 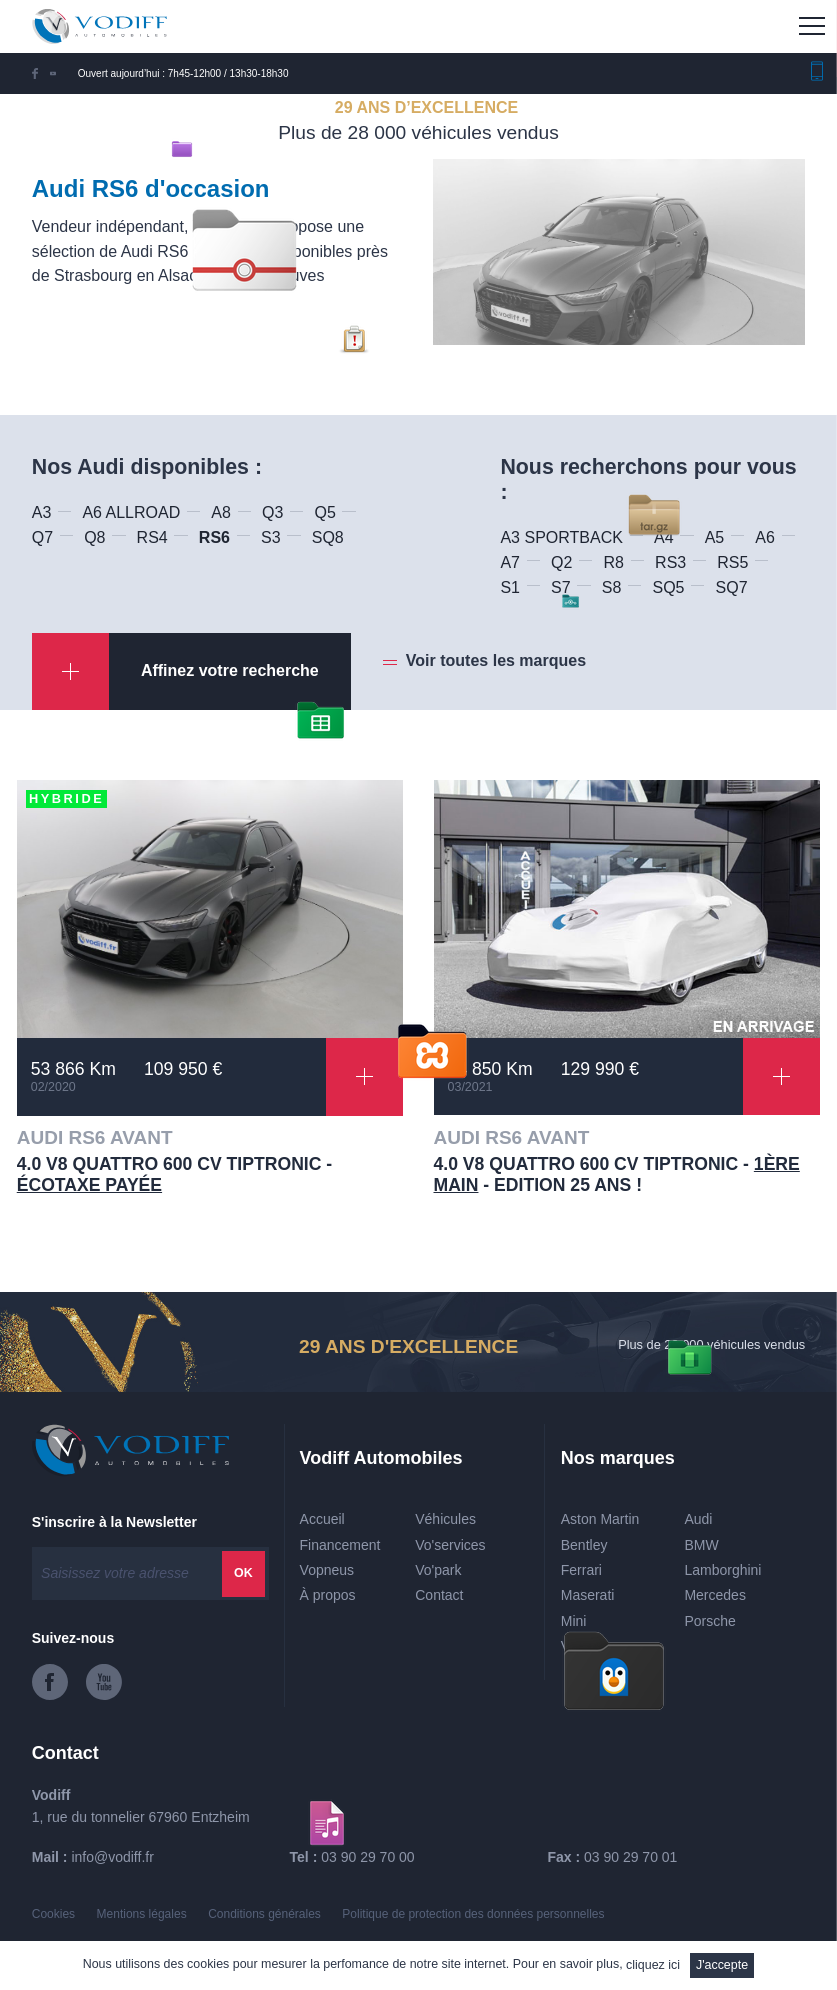 I want to click on open a folder to view its contents, so click(x=182, y=149).